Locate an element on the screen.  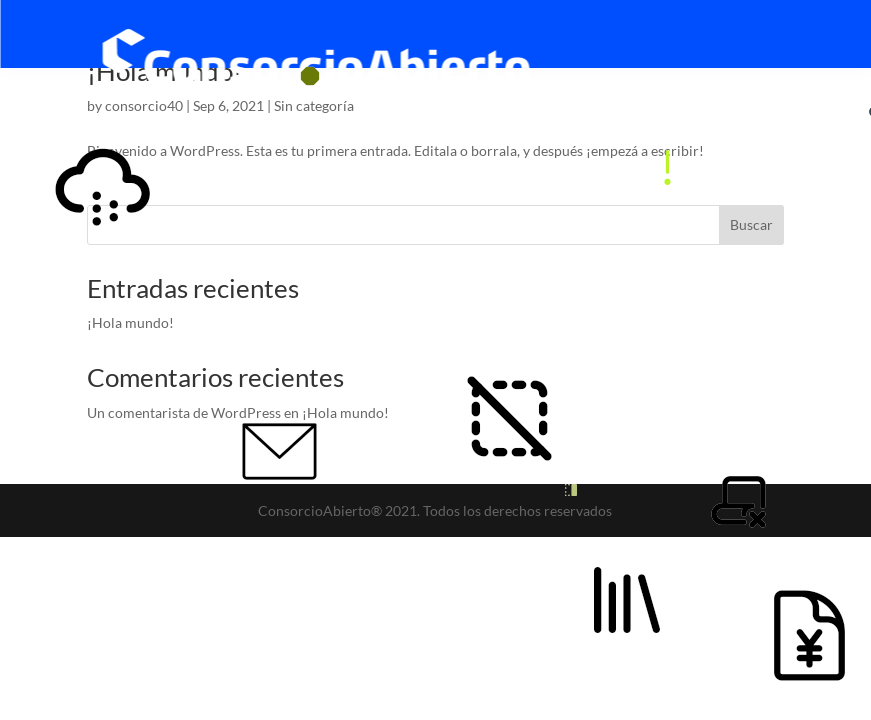
disable marquee selection tool is located at coordinates (509, 418).